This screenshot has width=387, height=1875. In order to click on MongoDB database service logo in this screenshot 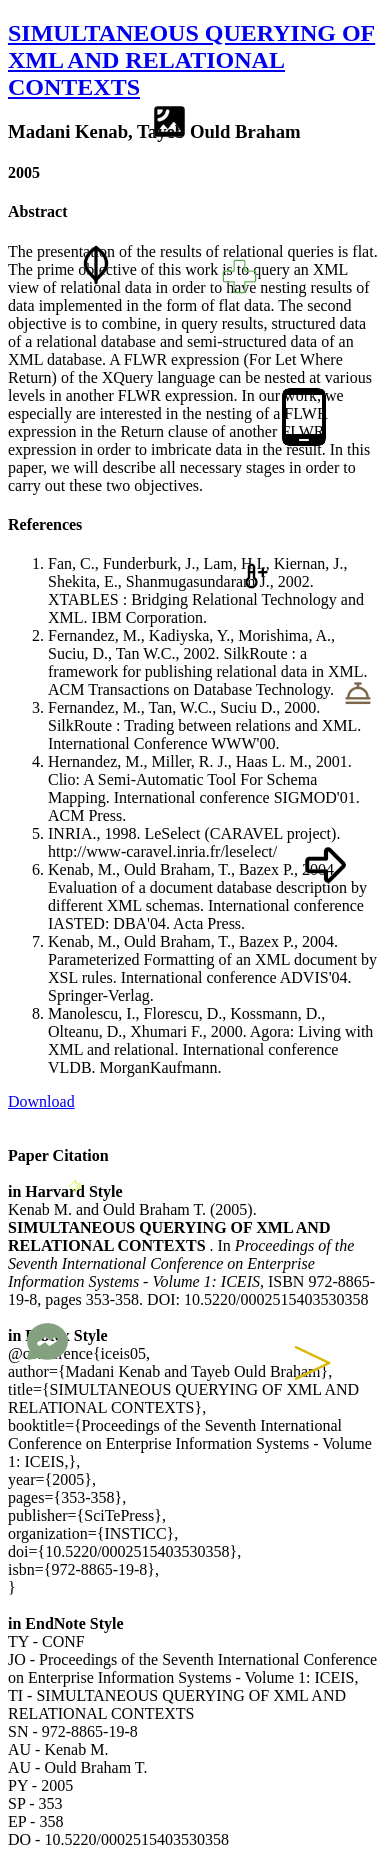, I will do `click(96, 265)`.